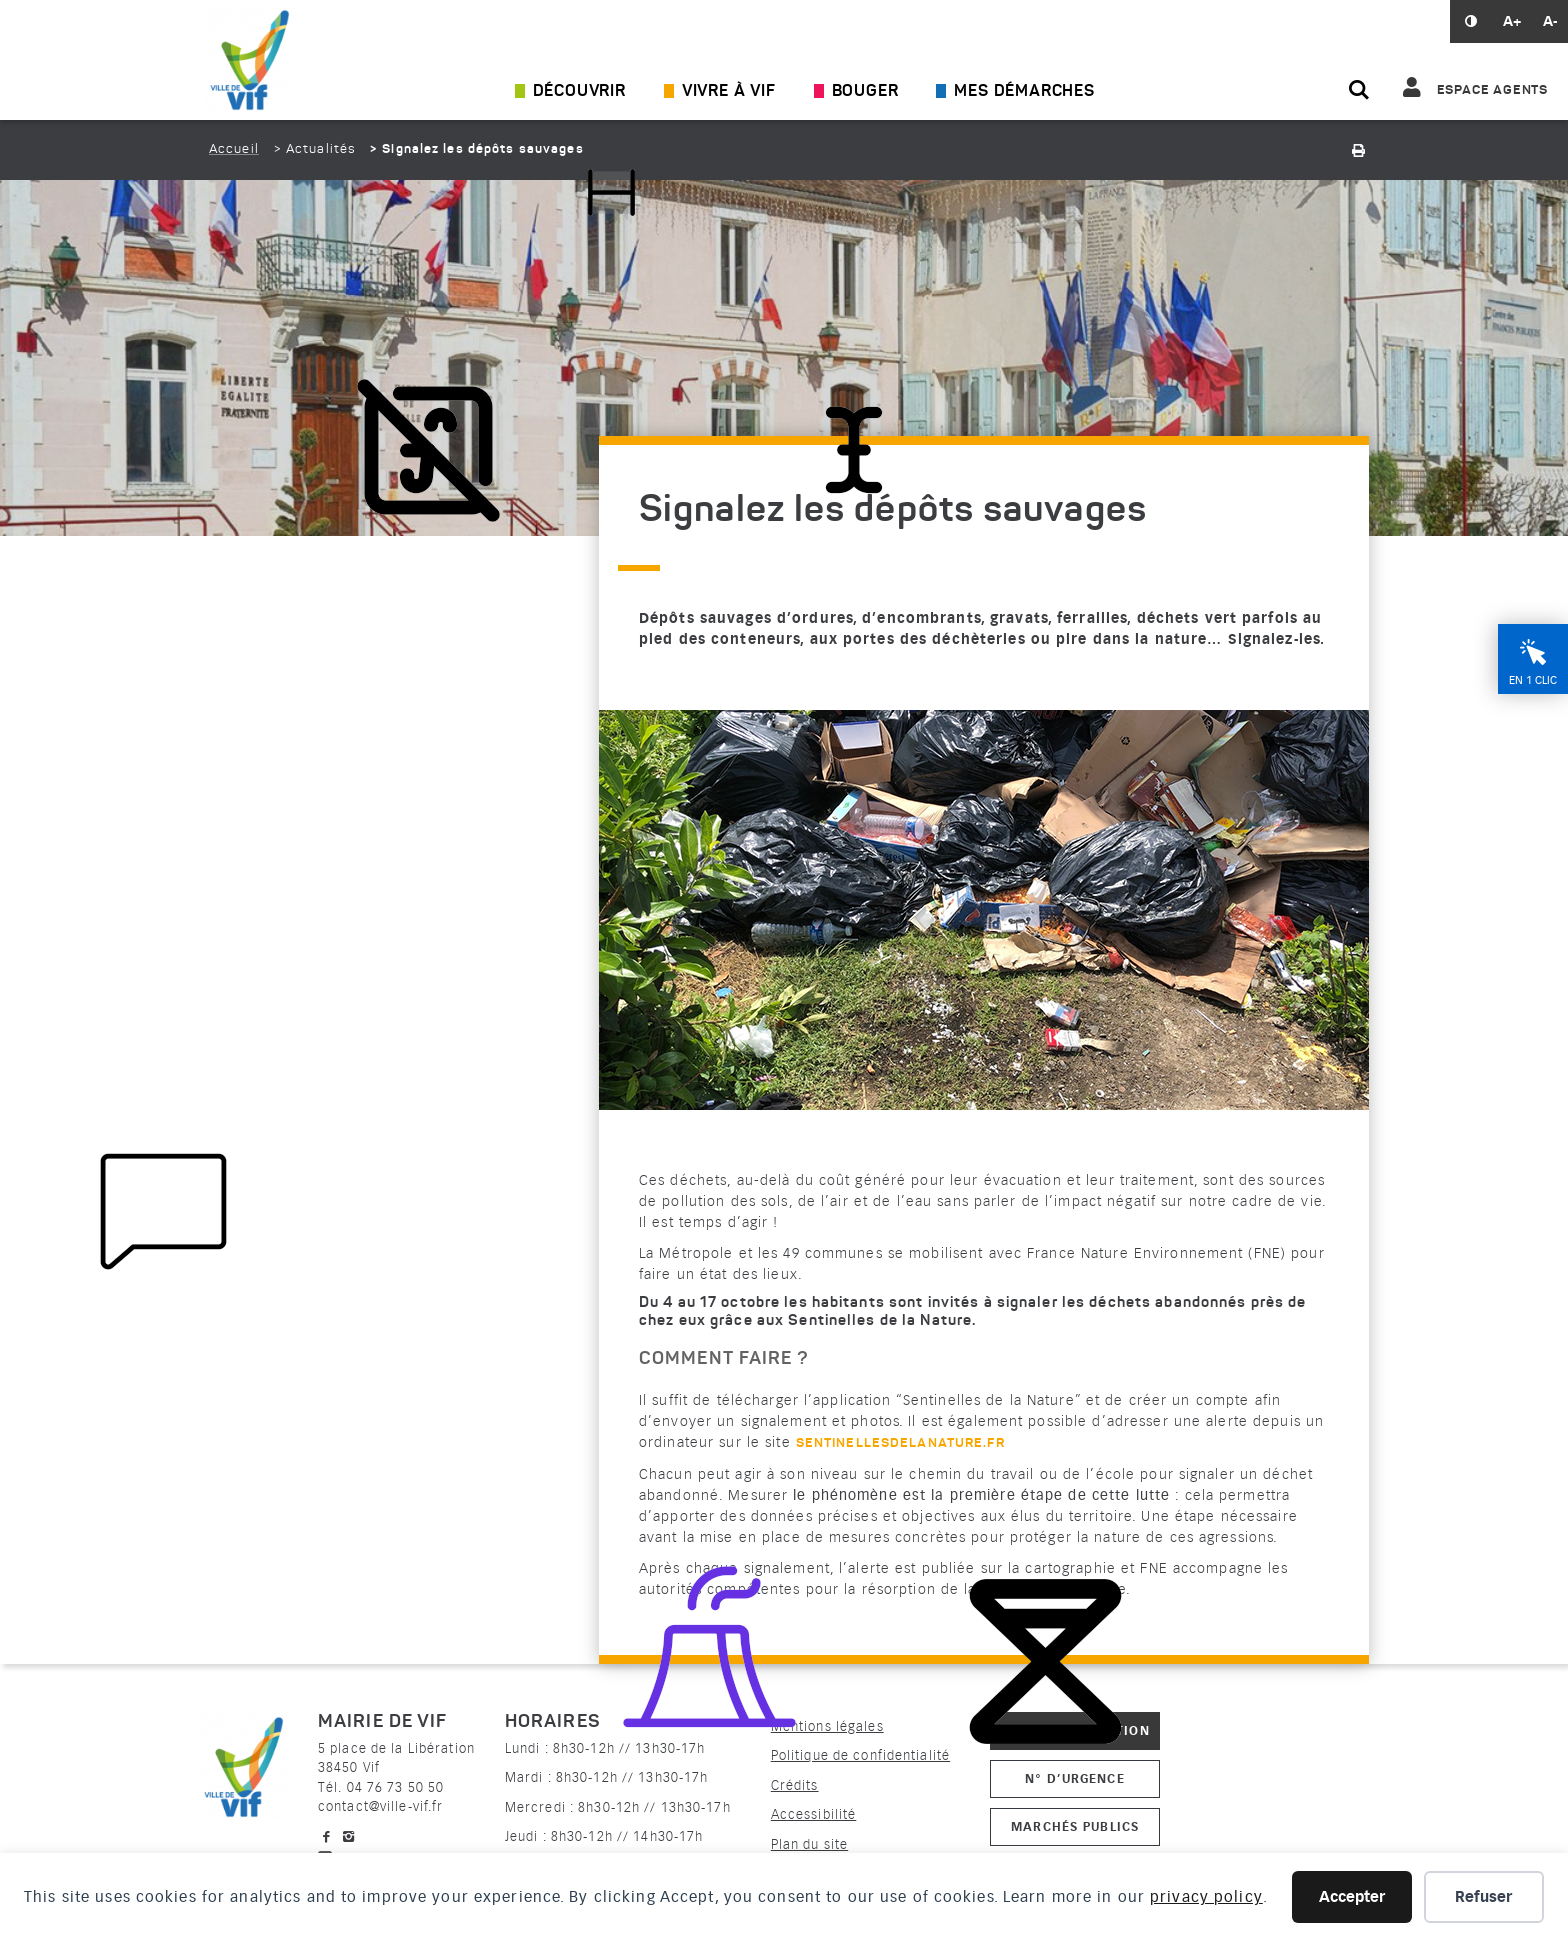 This screenshot has width=1568, height=1941. Describe the element at coordinates (854, 450) in the screenshot. I see `text input field is active` at that location.